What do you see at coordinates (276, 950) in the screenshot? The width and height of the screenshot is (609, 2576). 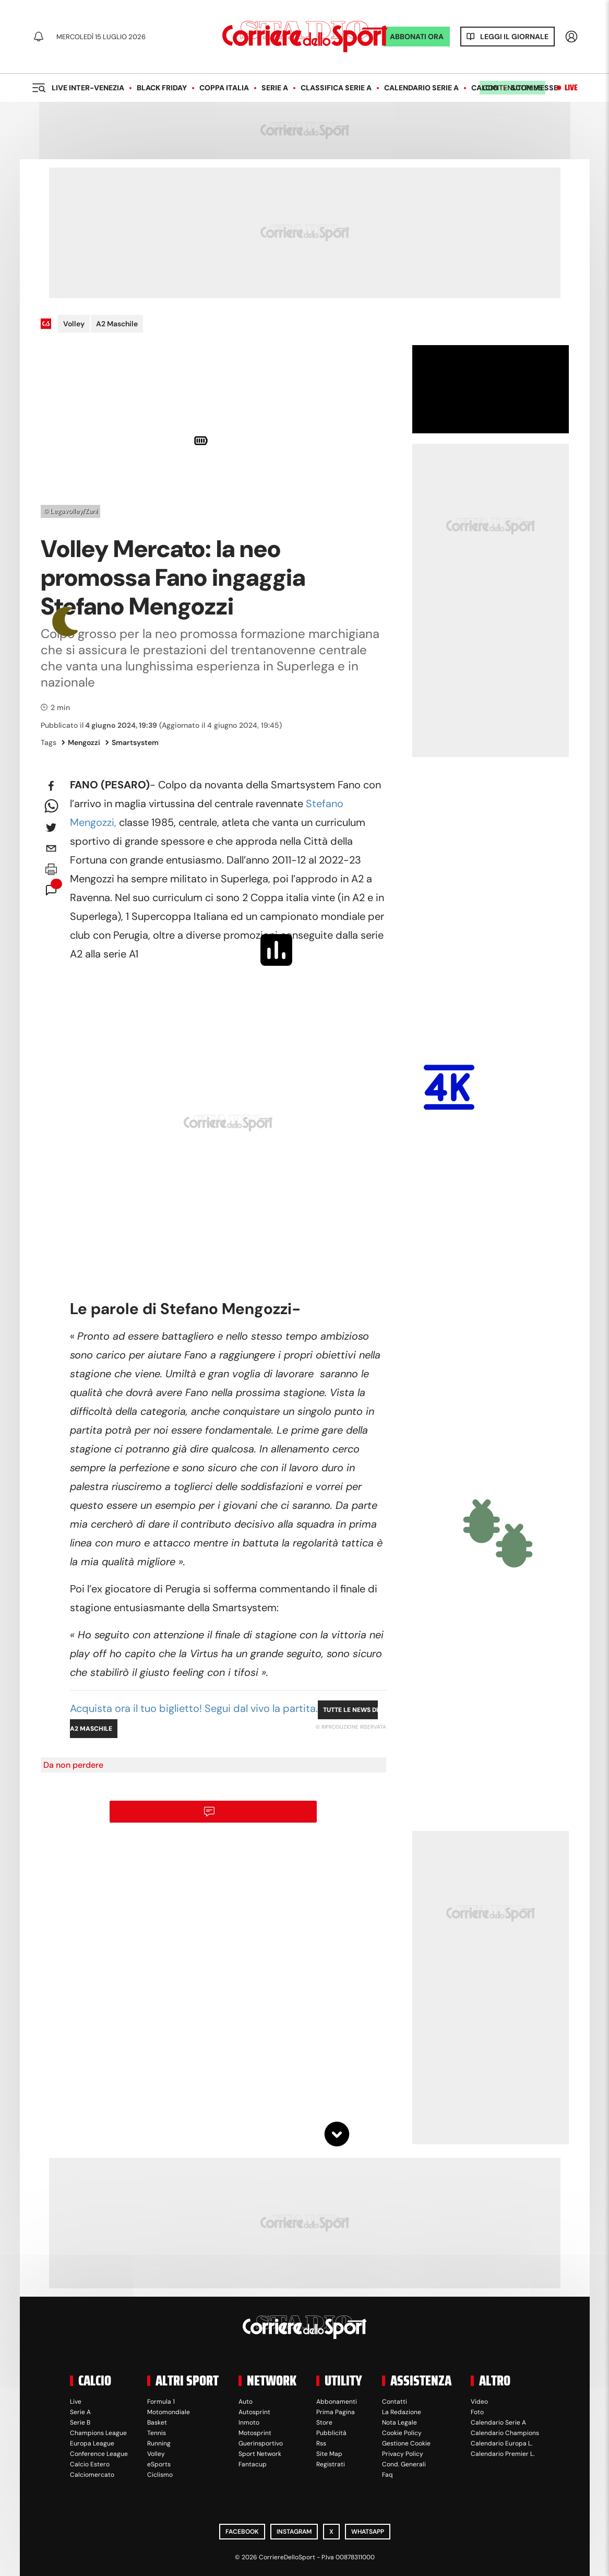 I see `view poll results` at bounding box center [276, 950].